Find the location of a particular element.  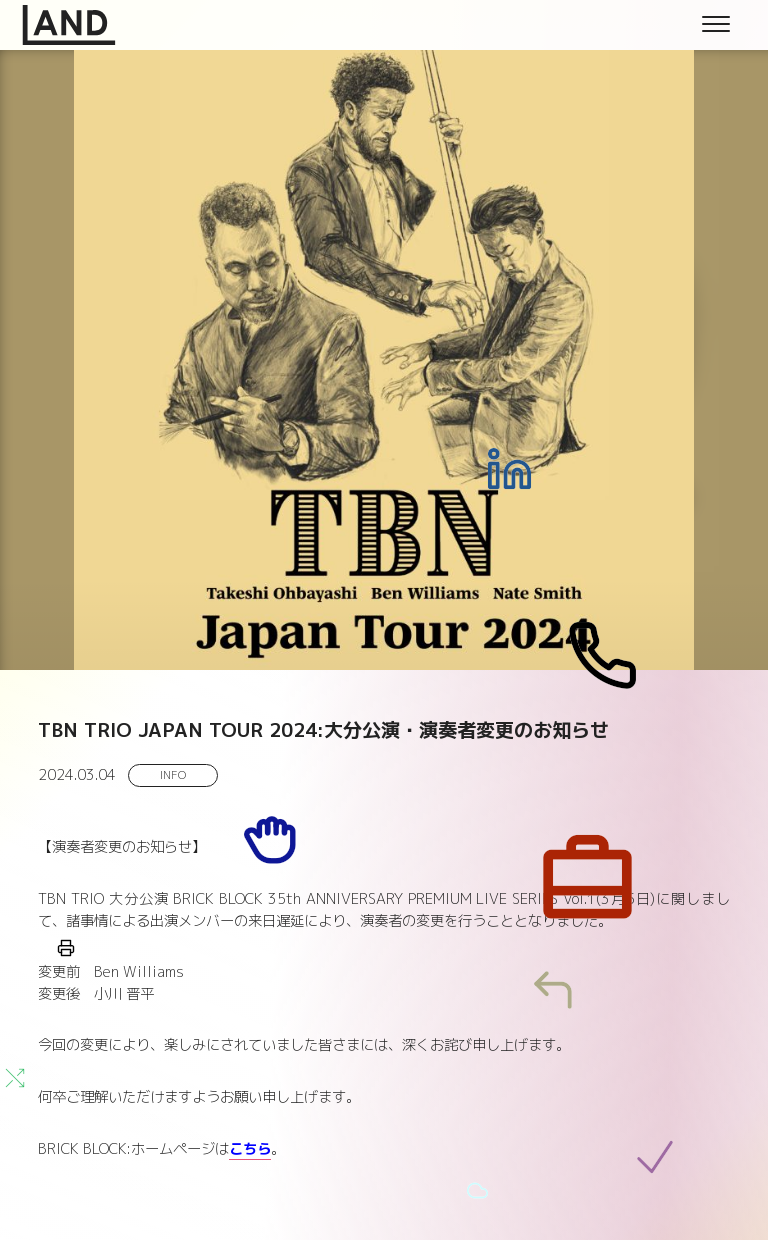

confirm or submit an action is located at coordinates (655, 1157).